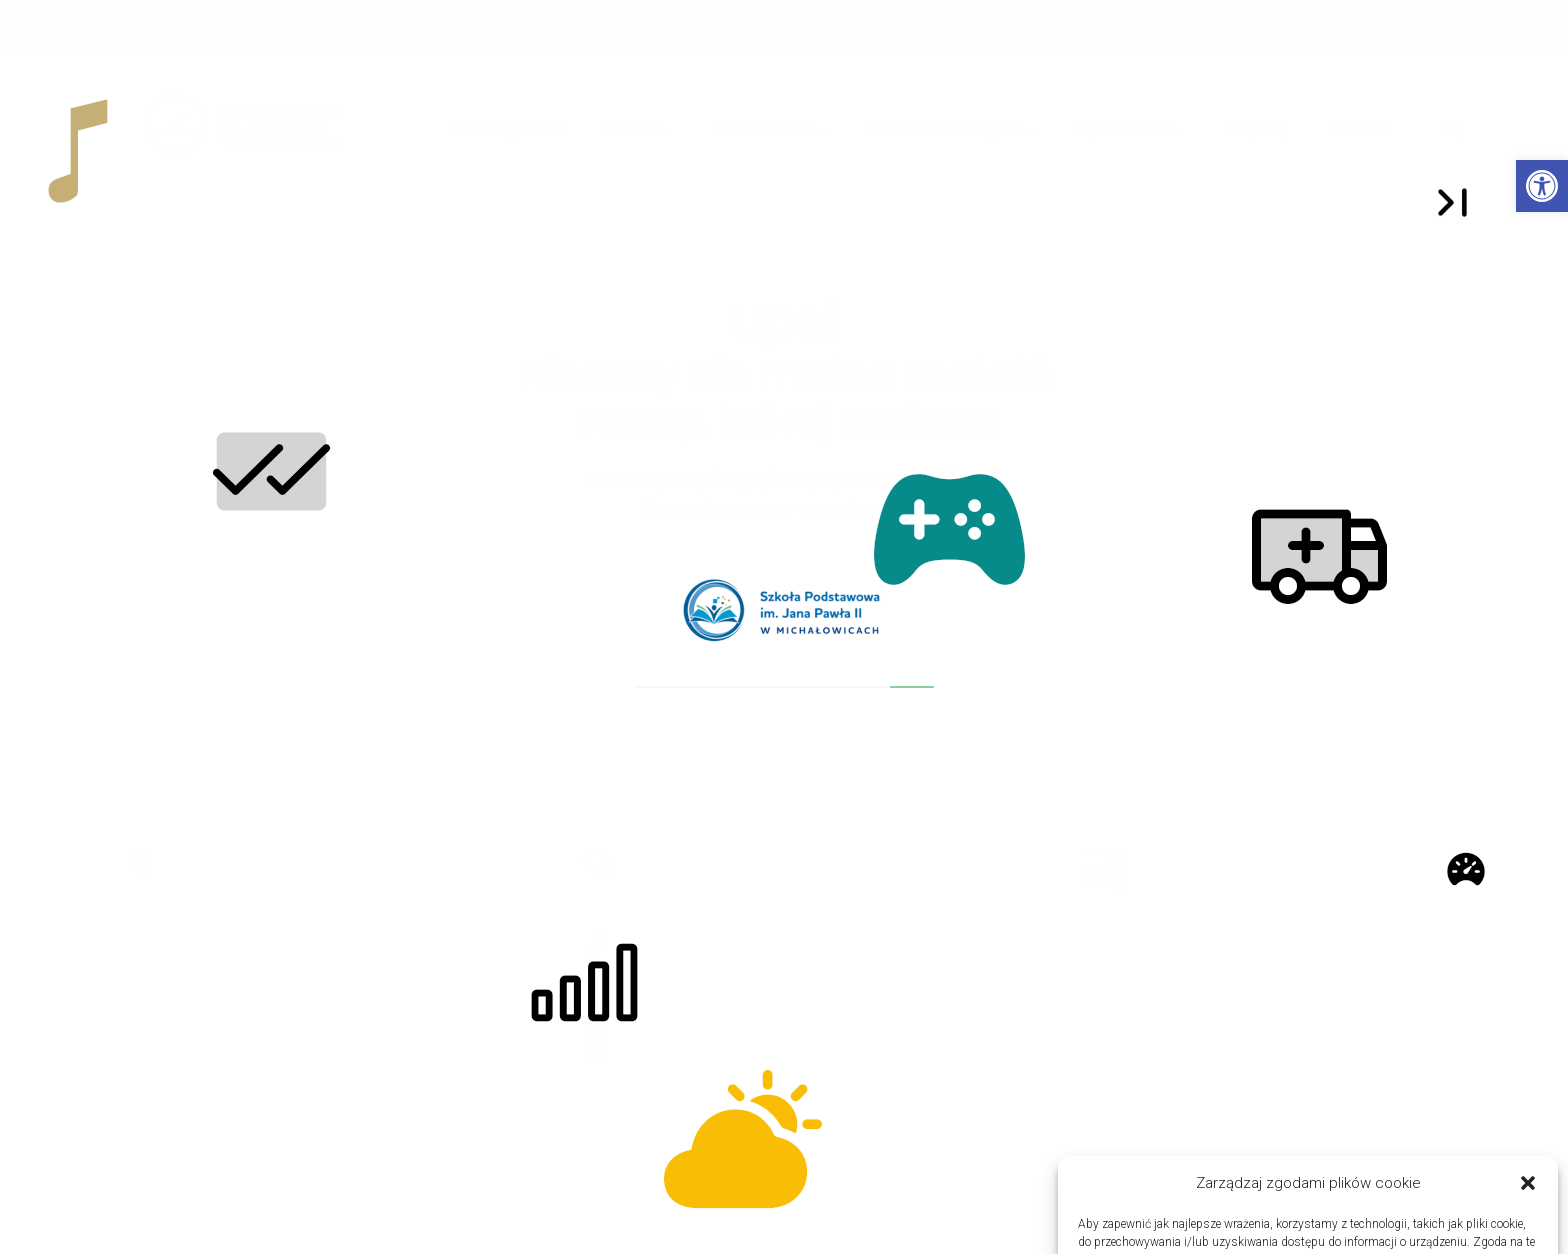 The height and width of the screenshot is (1254, 1568). Describe the element at coordinates (1452, 202) in the screenshot. I see `go to the last page` at that location.